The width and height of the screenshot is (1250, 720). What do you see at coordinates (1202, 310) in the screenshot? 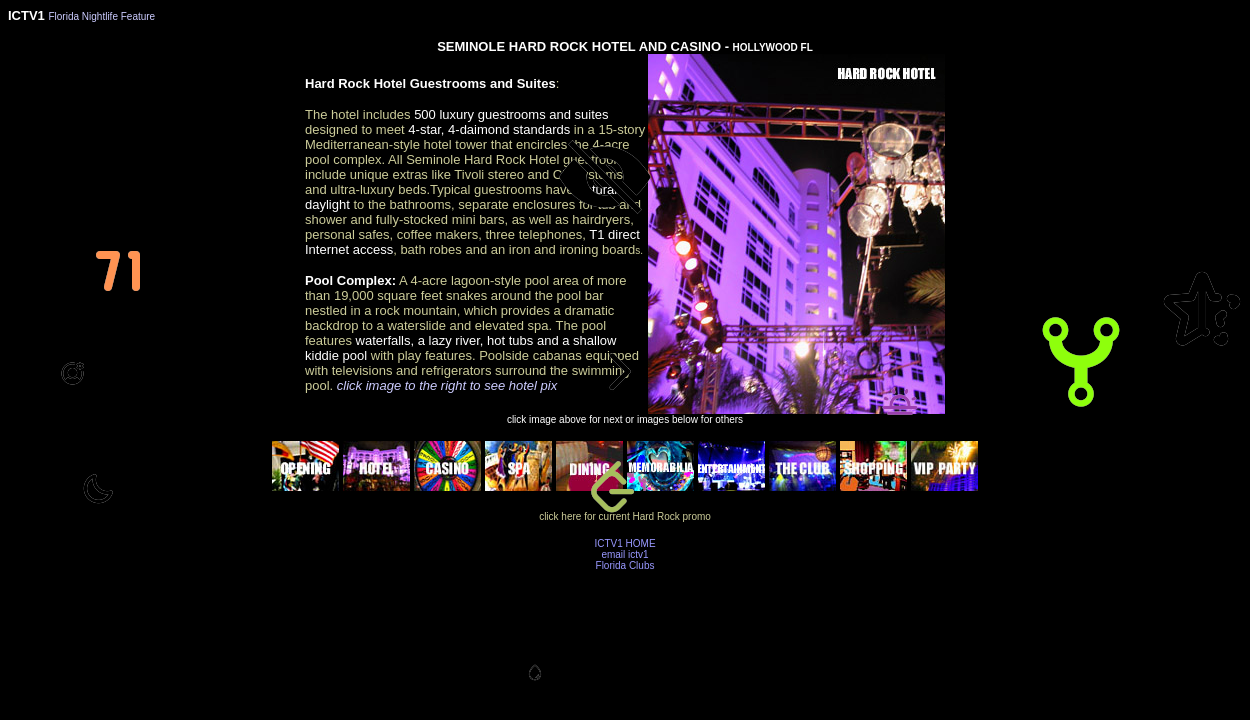
I see `indicates a partial or half-star rating` at bounding box center [1202, 310].